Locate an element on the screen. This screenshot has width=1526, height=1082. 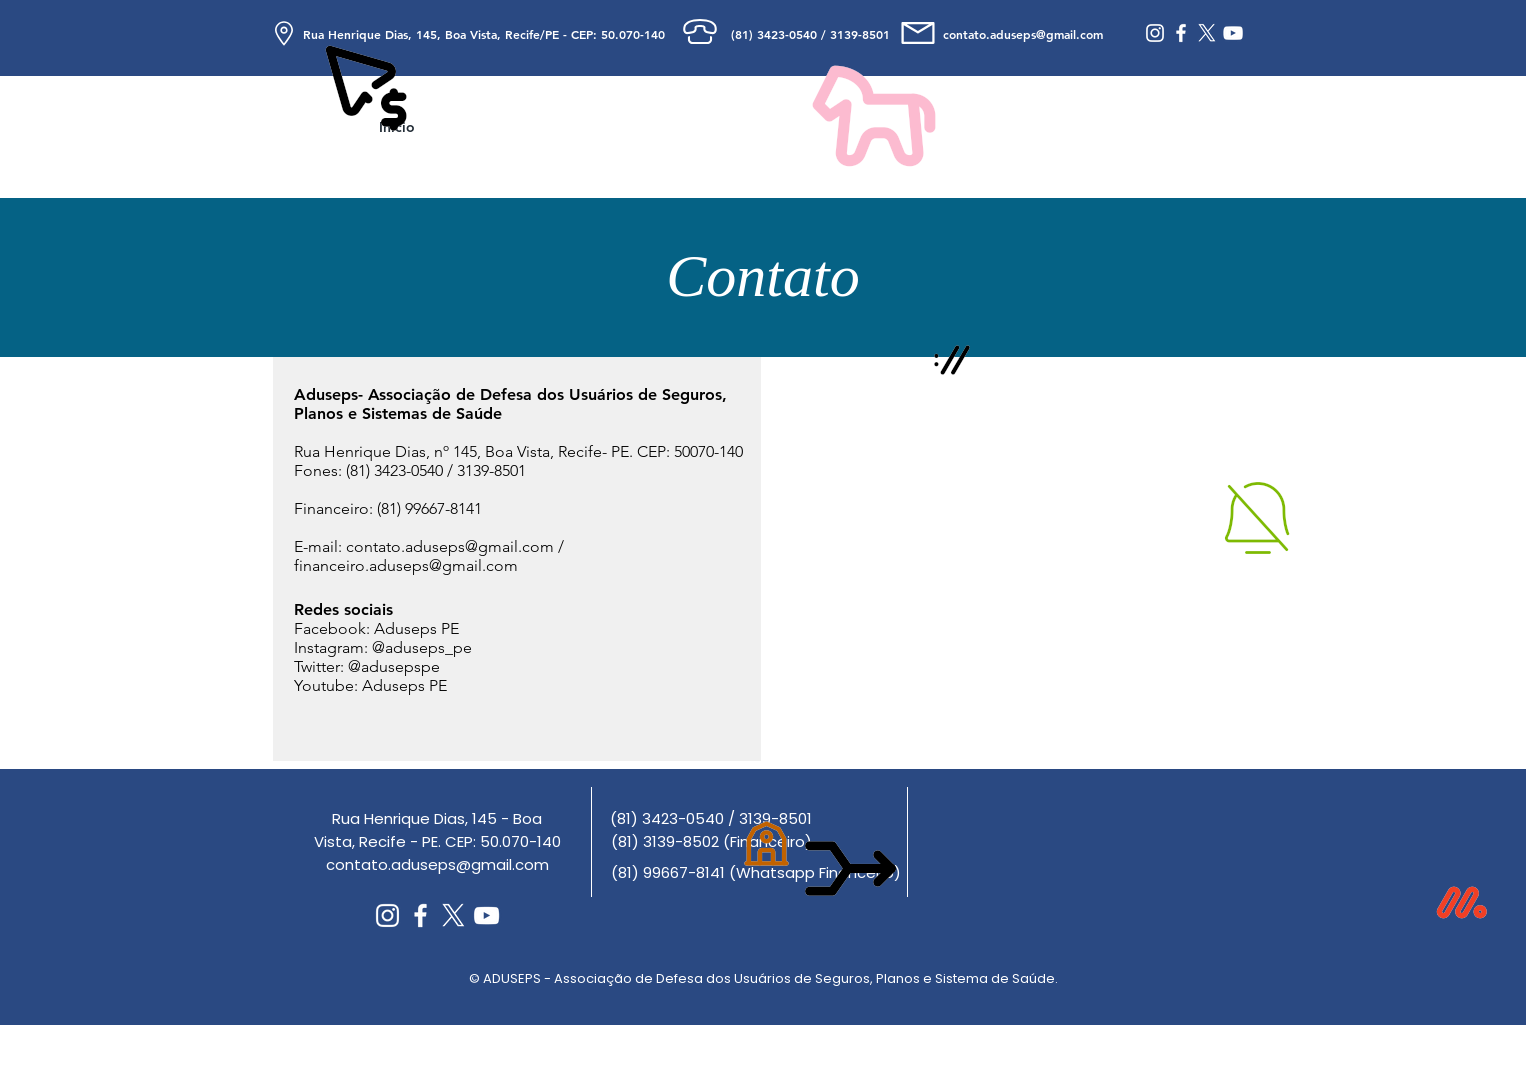
open monday.com workspace is located at coordinates (1460, 902).